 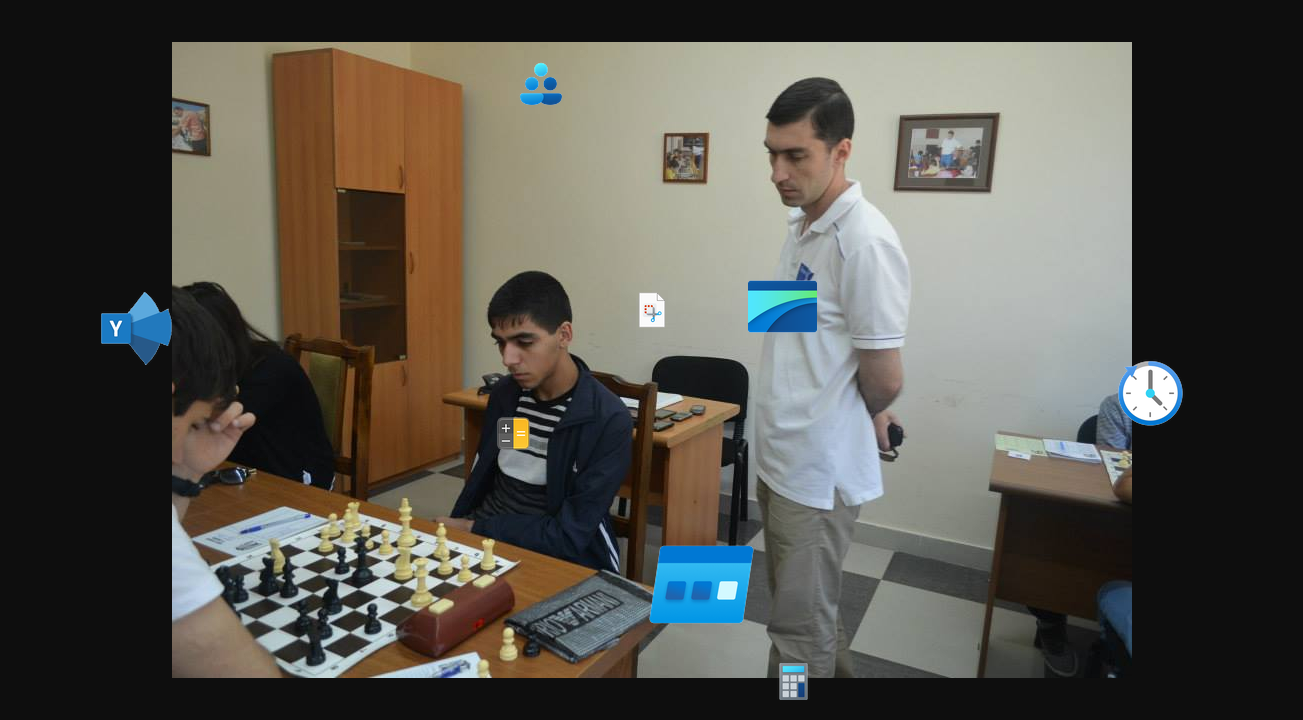 What do you see at coordinates (136, 328) in the screenshot?
I see `open Microsoft Yammer app` at bounding box center [136, 328].